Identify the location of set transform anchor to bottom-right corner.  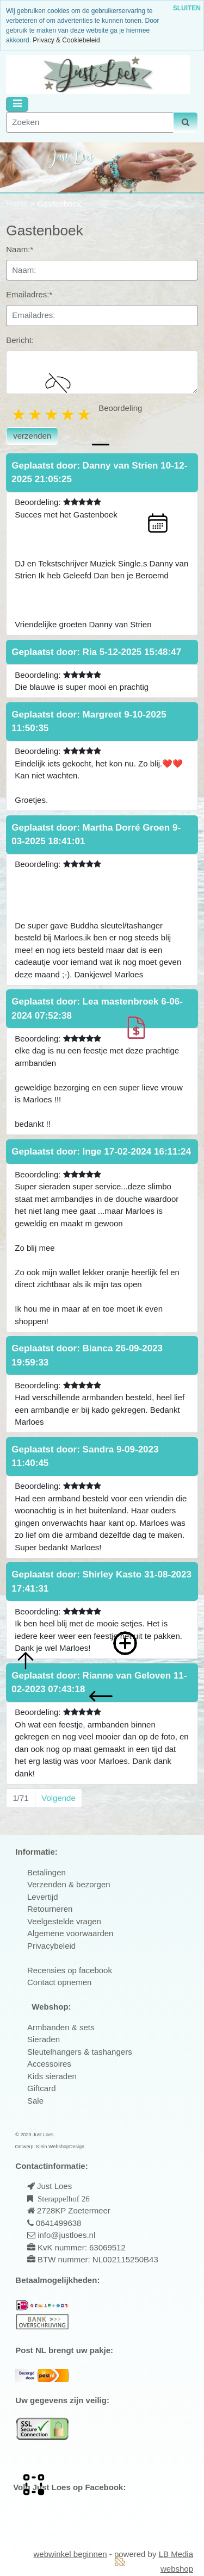
(34, 2485).